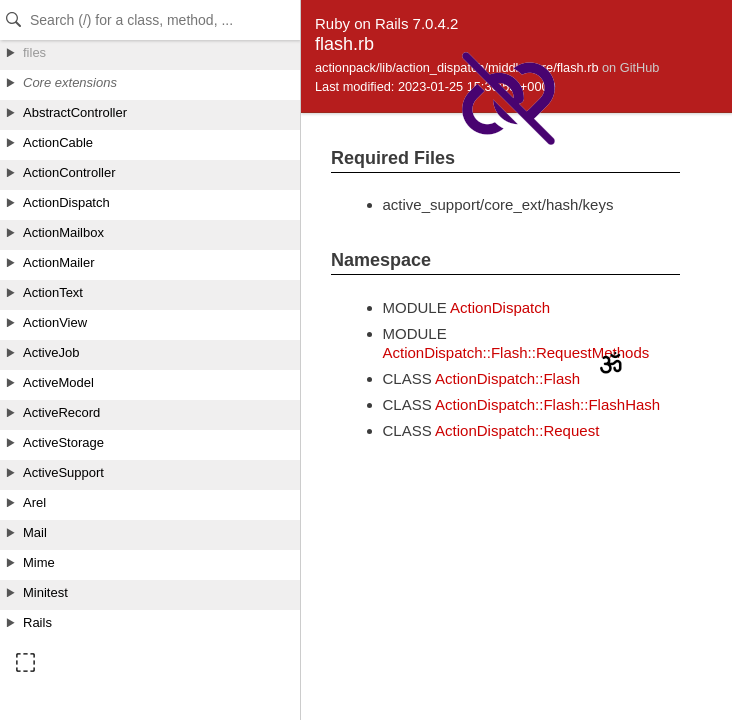 The image size is (732, 720). Describe the element at coordinates (25, 662) in the screenshot. I see `make a selection on the canvas` at that location.